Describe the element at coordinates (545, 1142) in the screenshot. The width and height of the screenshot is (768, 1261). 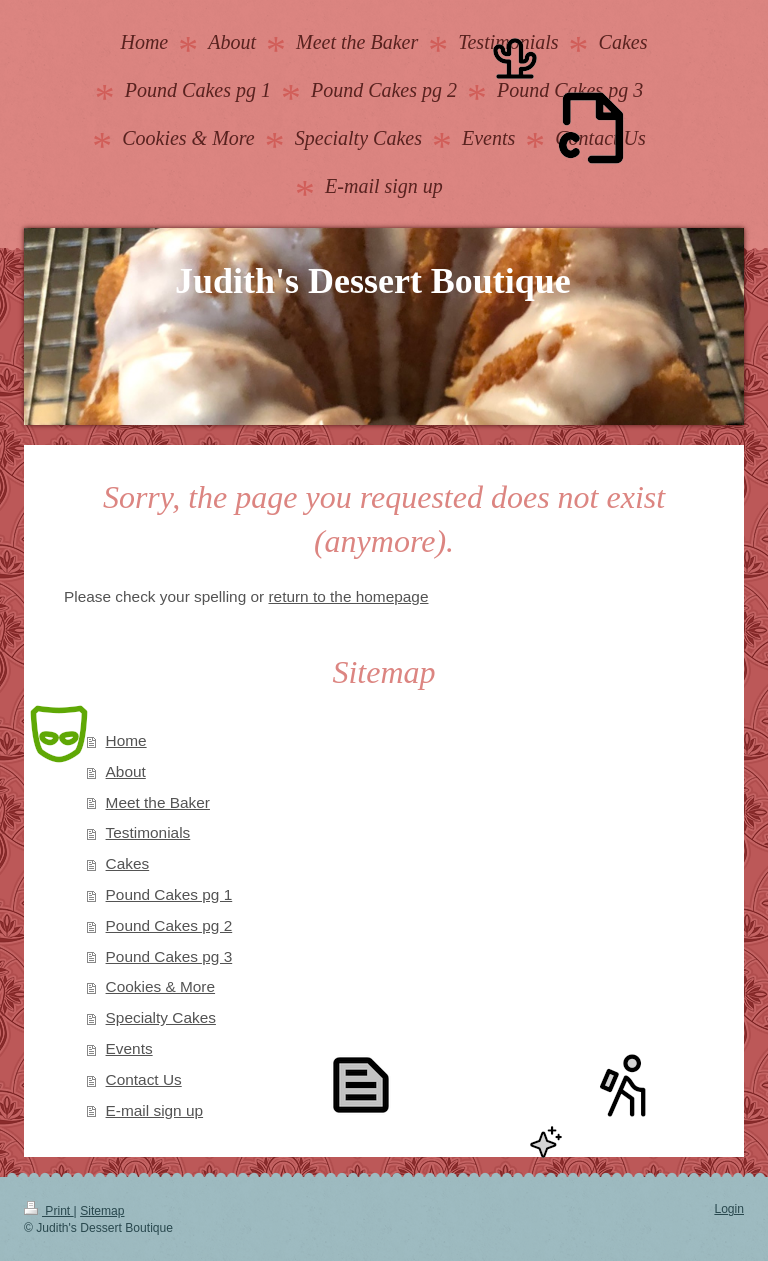
I see `indicates AI-generated or enhanced content` at that location.